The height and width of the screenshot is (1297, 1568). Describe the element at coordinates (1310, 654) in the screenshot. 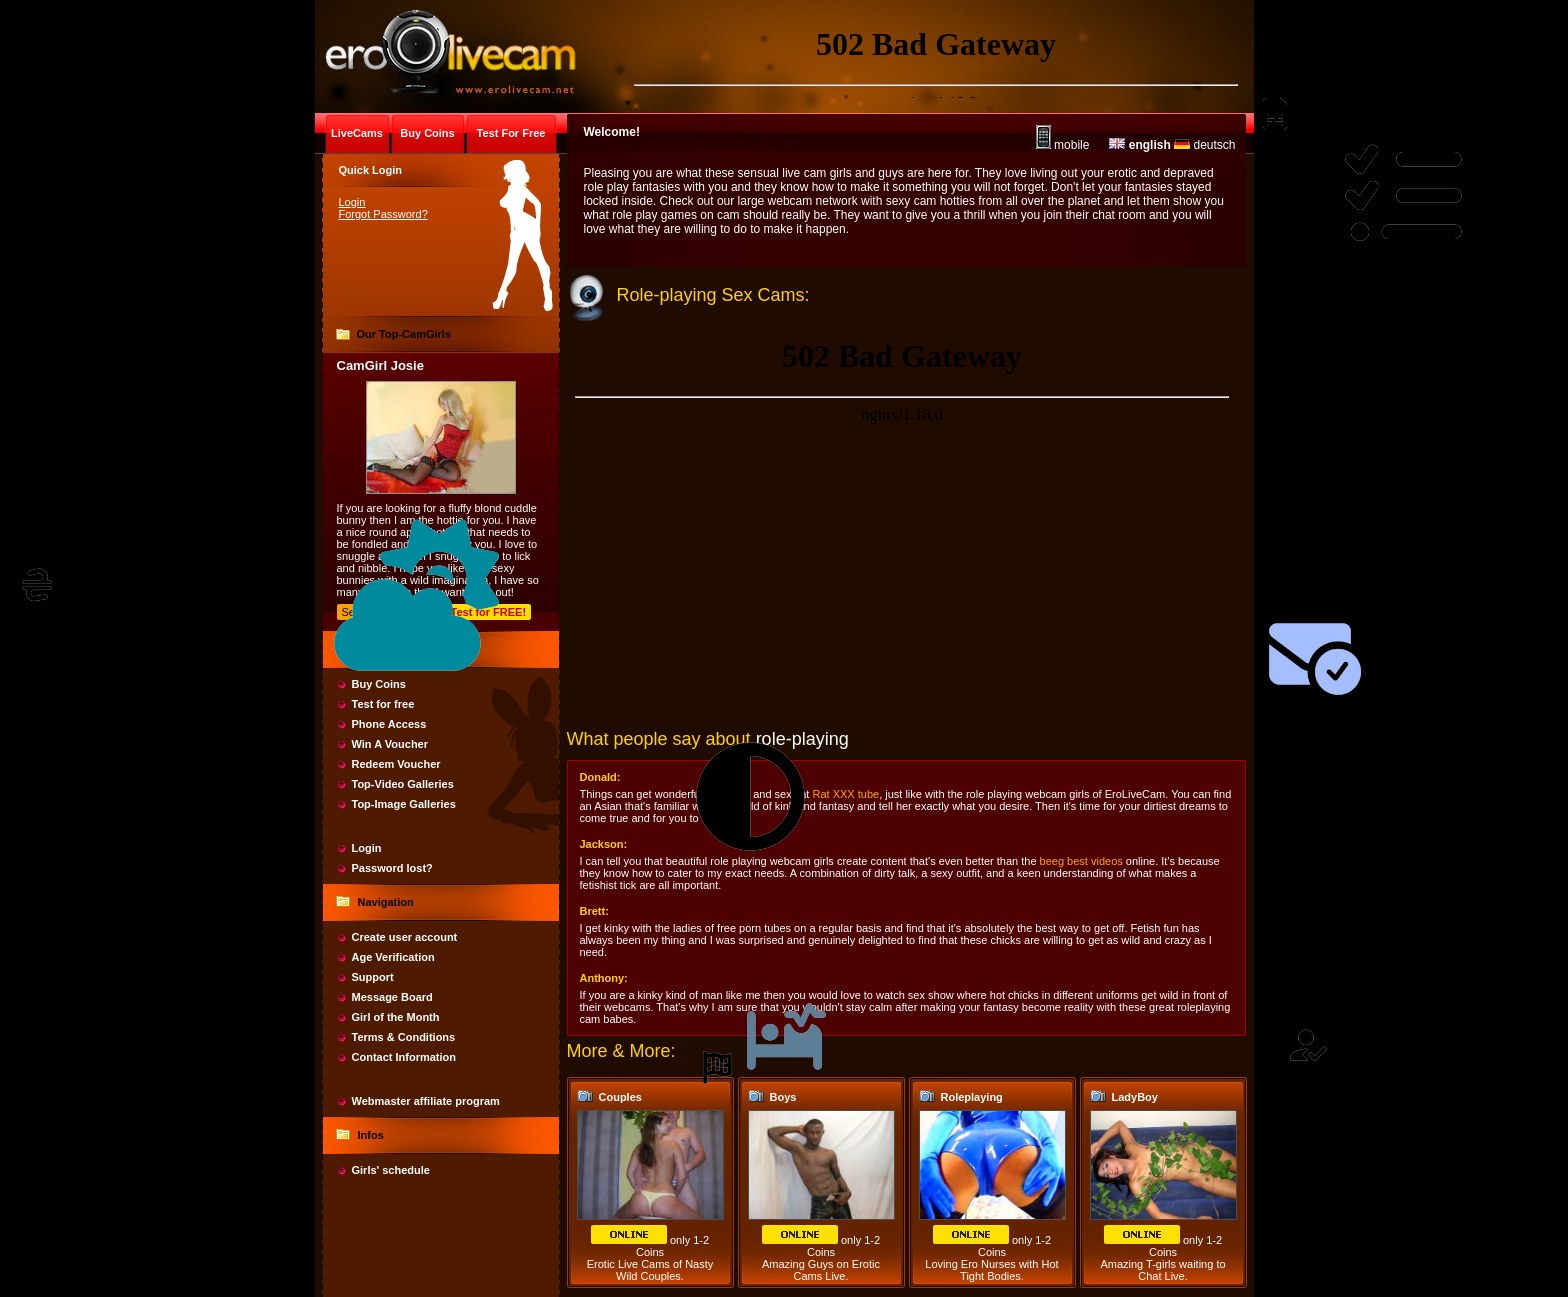

I see `email verified successfully` at that location.